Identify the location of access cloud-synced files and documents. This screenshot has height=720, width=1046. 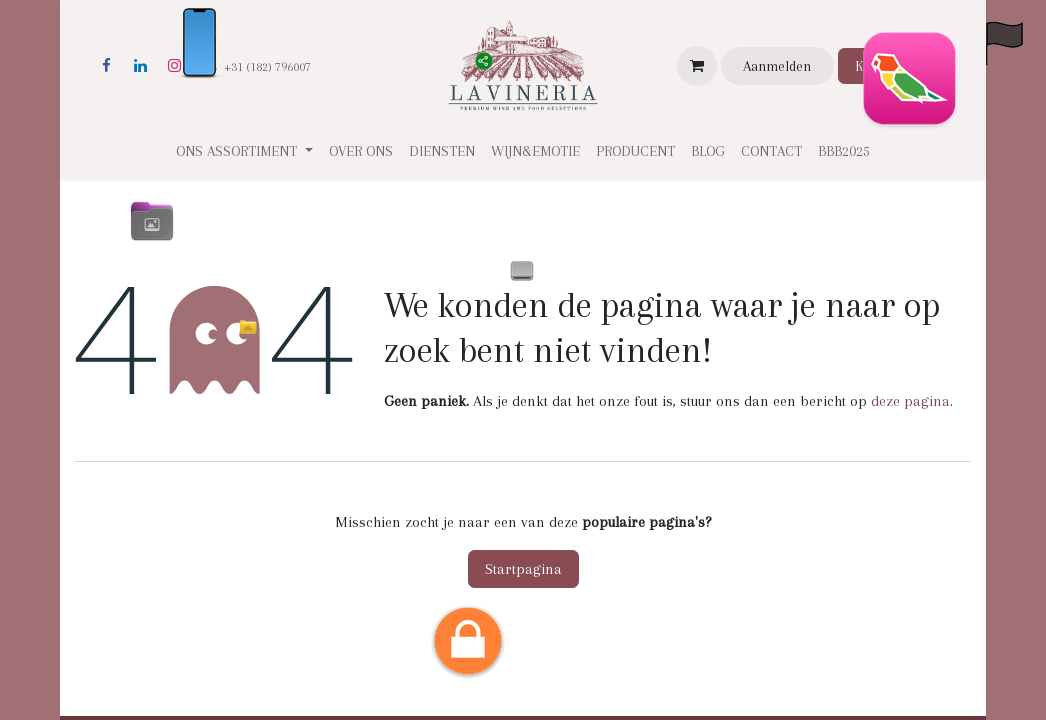
(248, 327).